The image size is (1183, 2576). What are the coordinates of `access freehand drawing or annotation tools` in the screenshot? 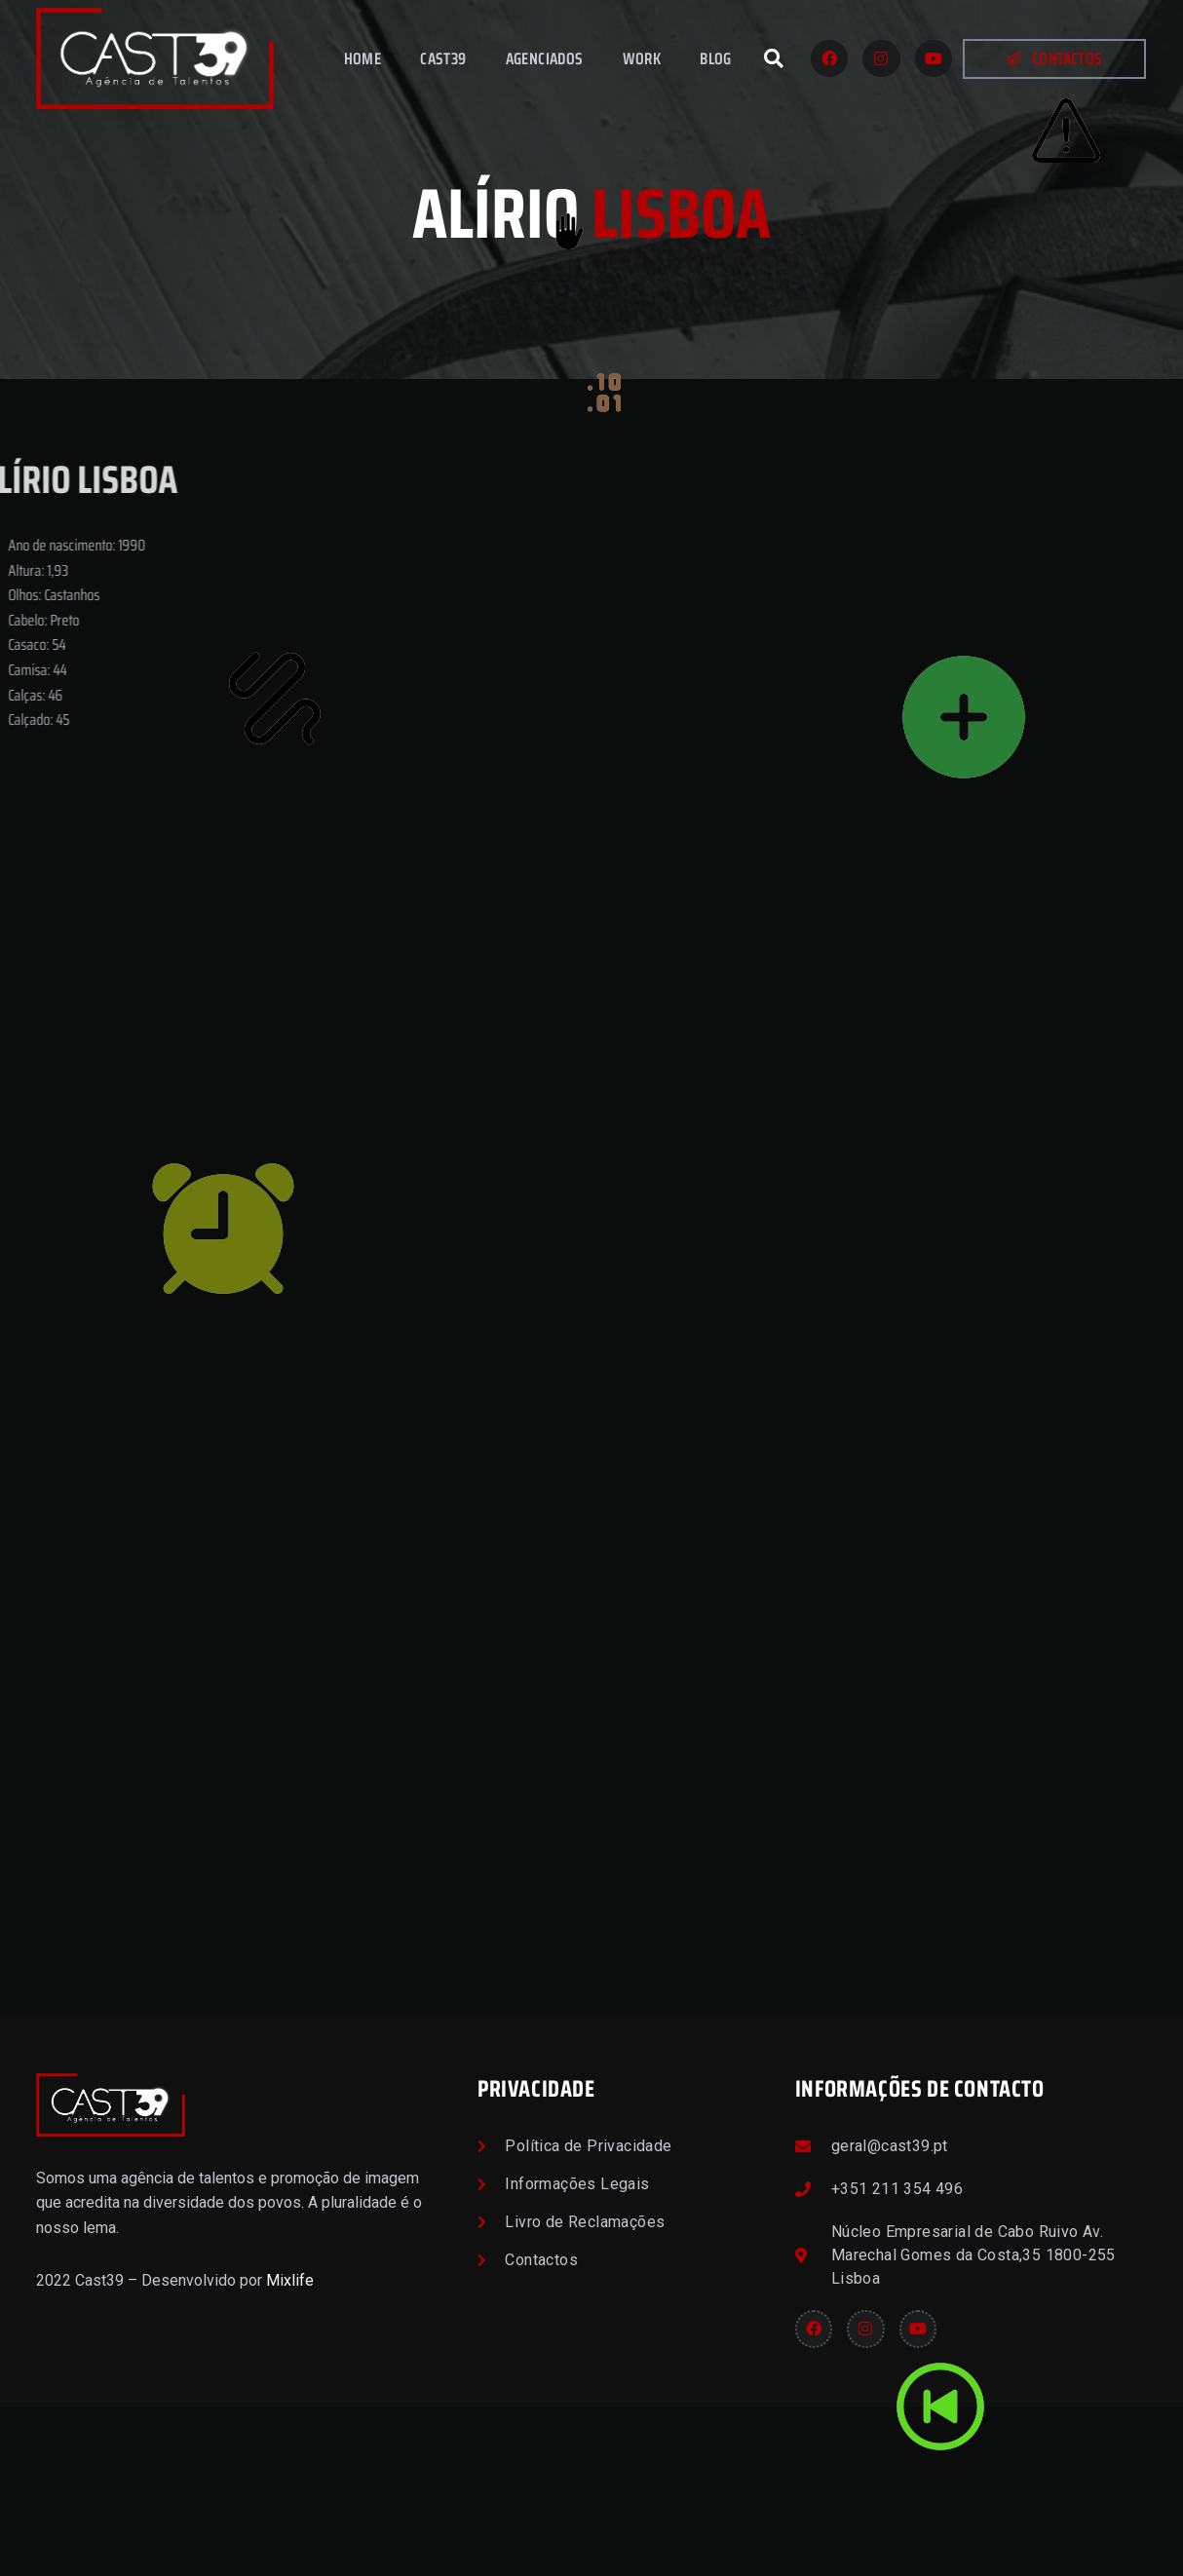 It's located at (275, 699).